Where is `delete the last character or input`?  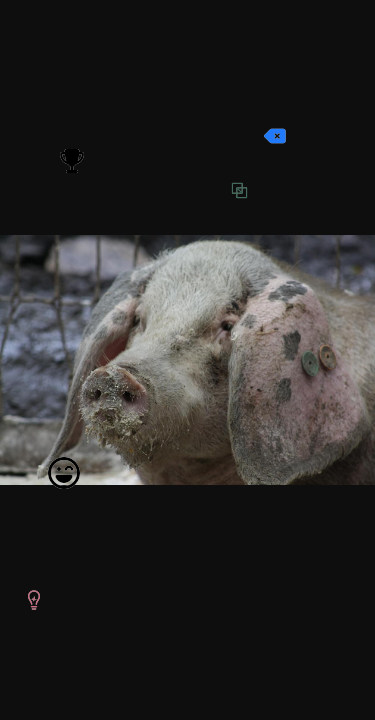 delete the last character or input is located at coordinates (276, 136).